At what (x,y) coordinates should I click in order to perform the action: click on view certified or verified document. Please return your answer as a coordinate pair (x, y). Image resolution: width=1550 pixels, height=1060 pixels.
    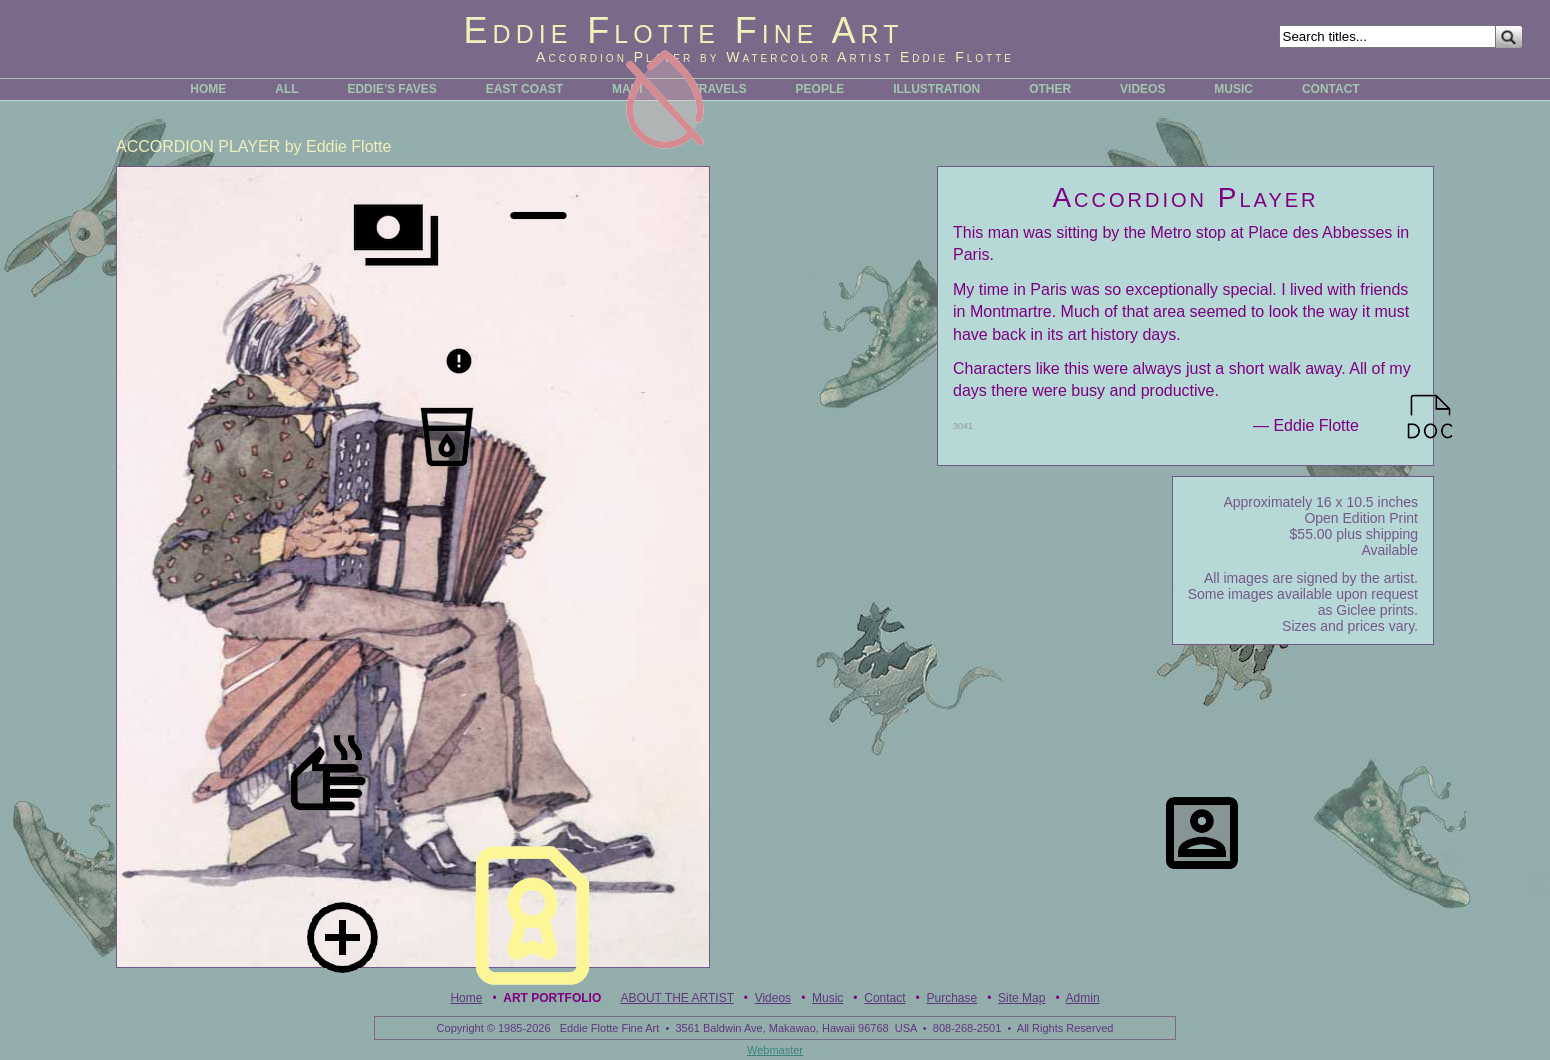
    Looking at the image, I should click on (532, 915).